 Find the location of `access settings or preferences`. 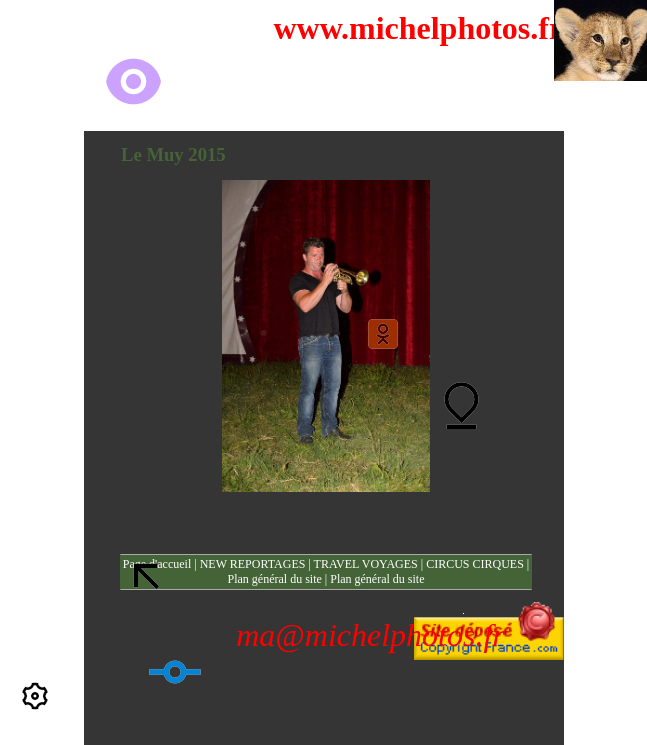

access settings or preferences is located at coordinates (35, 696).